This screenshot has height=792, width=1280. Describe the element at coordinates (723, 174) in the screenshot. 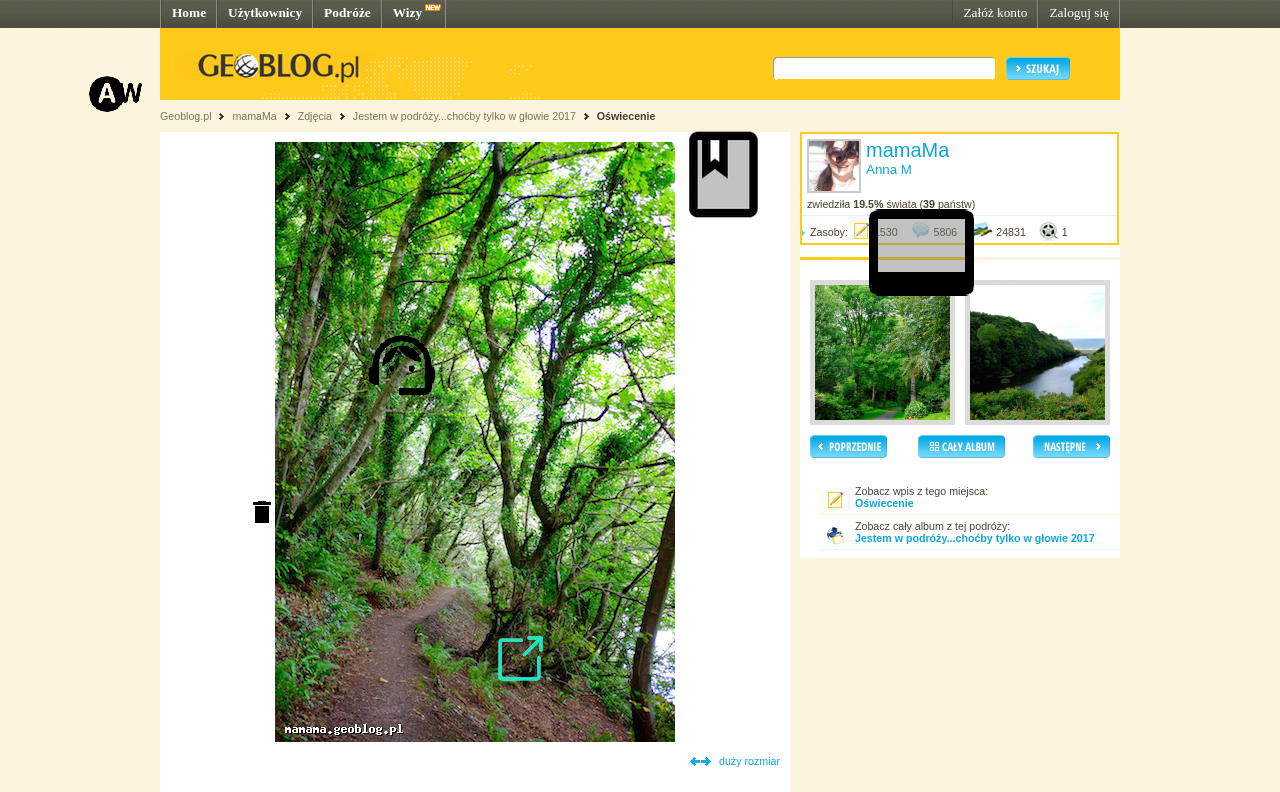

I see `access your saved bookmarks or reading list` at that location.